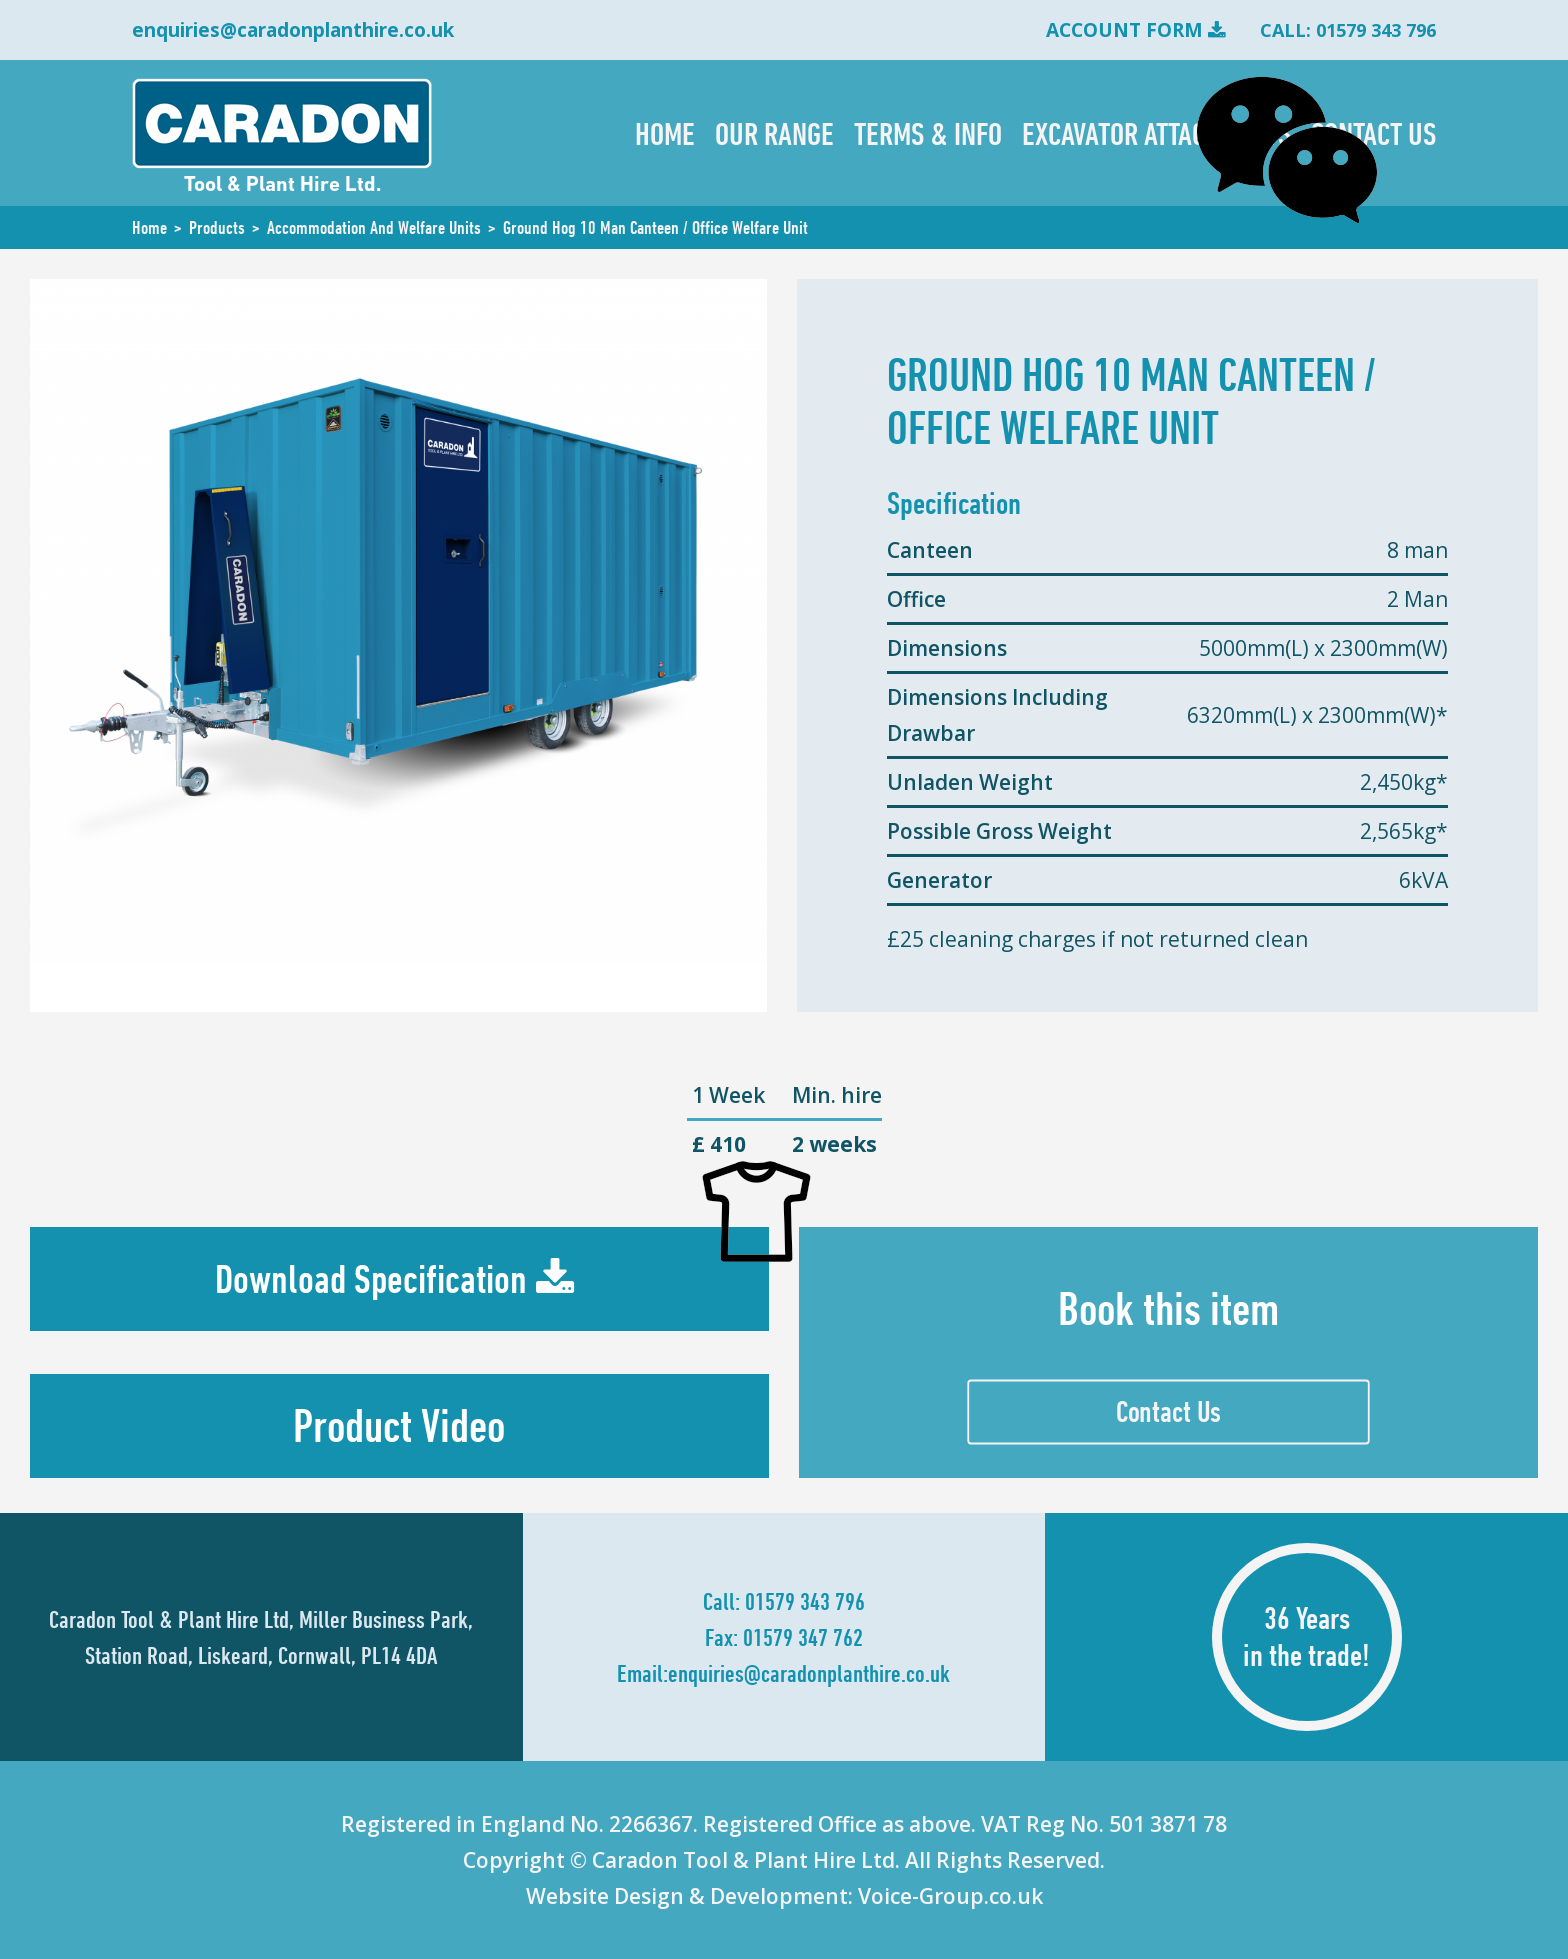  Describe the element at coordinates (1287, 150) in the screenshot. I see `open WeChat messaging app` at that location.